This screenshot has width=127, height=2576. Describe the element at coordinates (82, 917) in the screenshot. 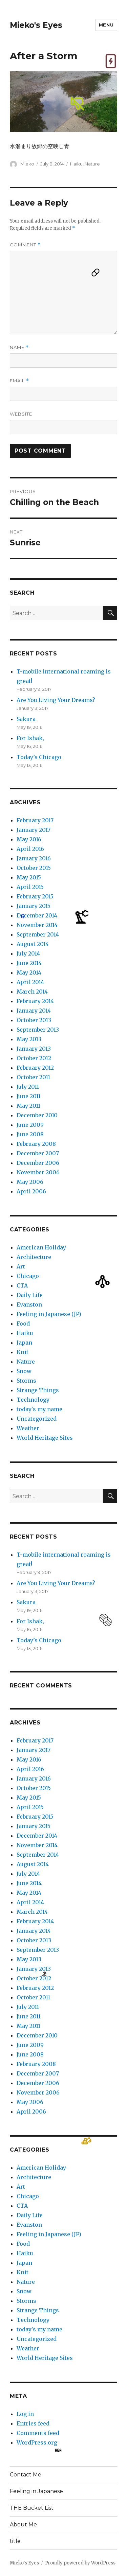

I see `access manufacturing or industrial settings` at that location.